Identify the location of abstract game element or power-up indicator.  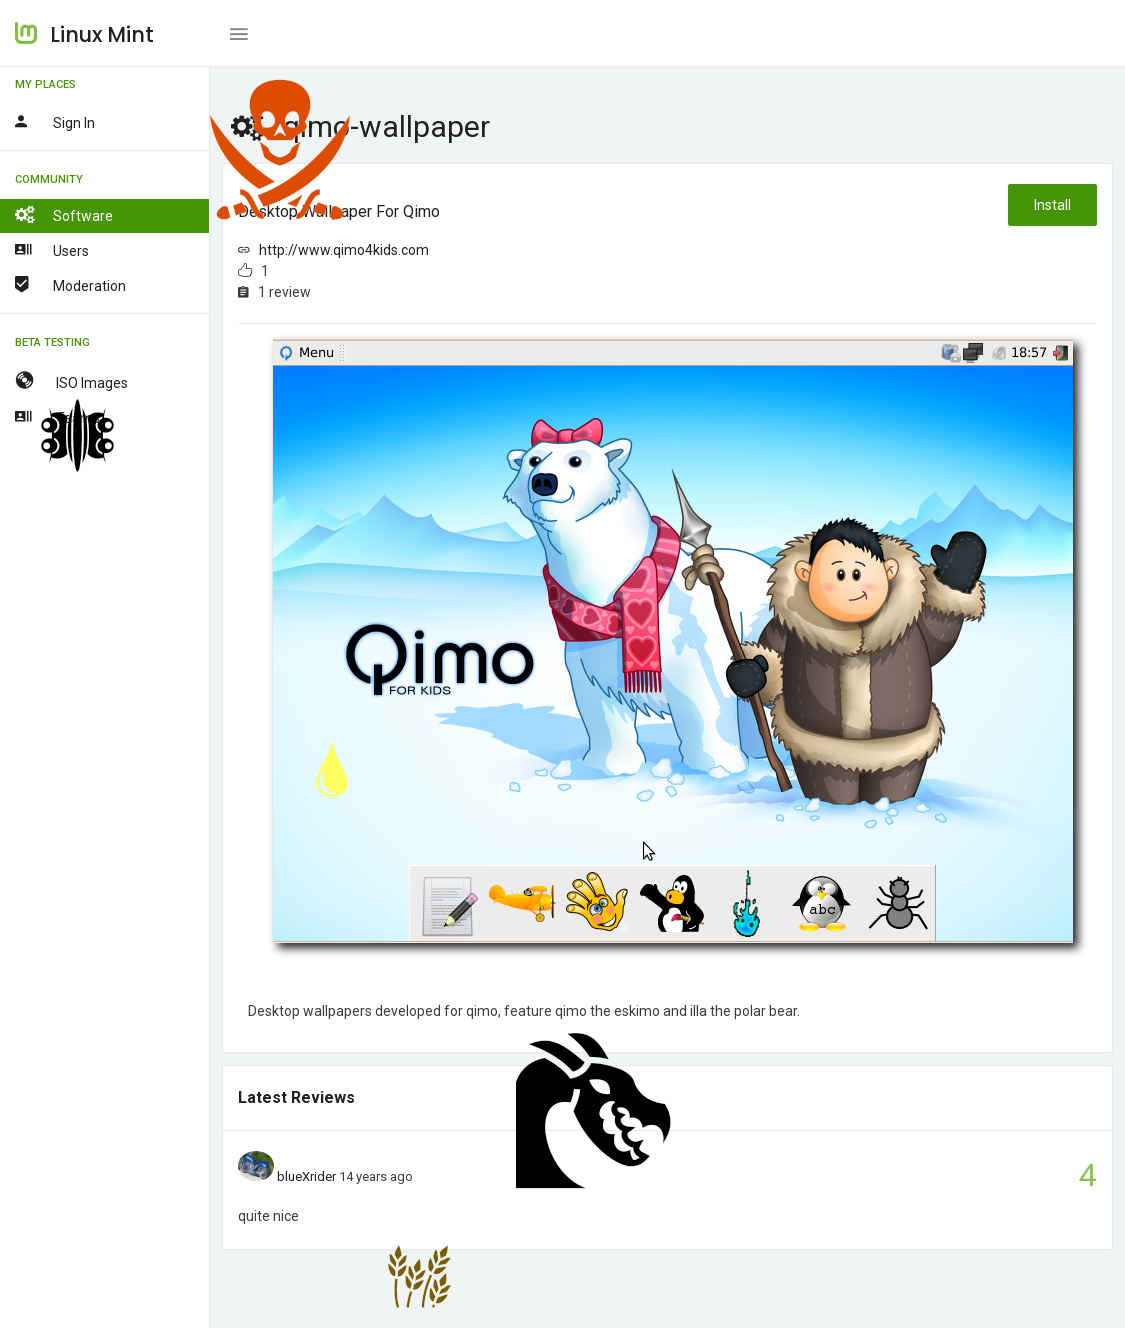
(77, 435).